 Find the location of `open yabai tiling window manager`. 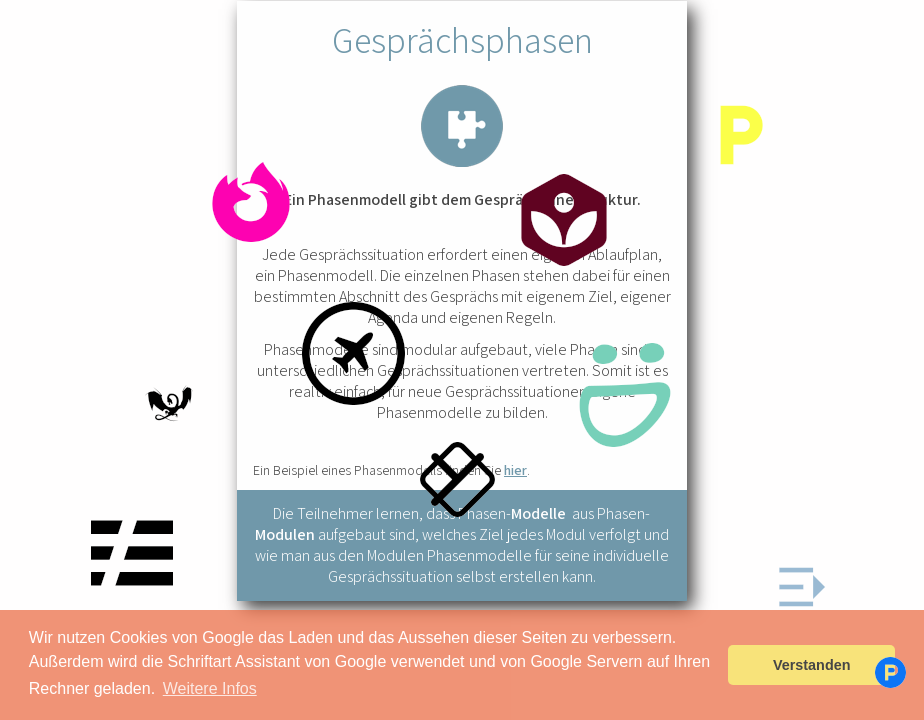

open yabai tiling window manager is located at coordinates (457, 479).